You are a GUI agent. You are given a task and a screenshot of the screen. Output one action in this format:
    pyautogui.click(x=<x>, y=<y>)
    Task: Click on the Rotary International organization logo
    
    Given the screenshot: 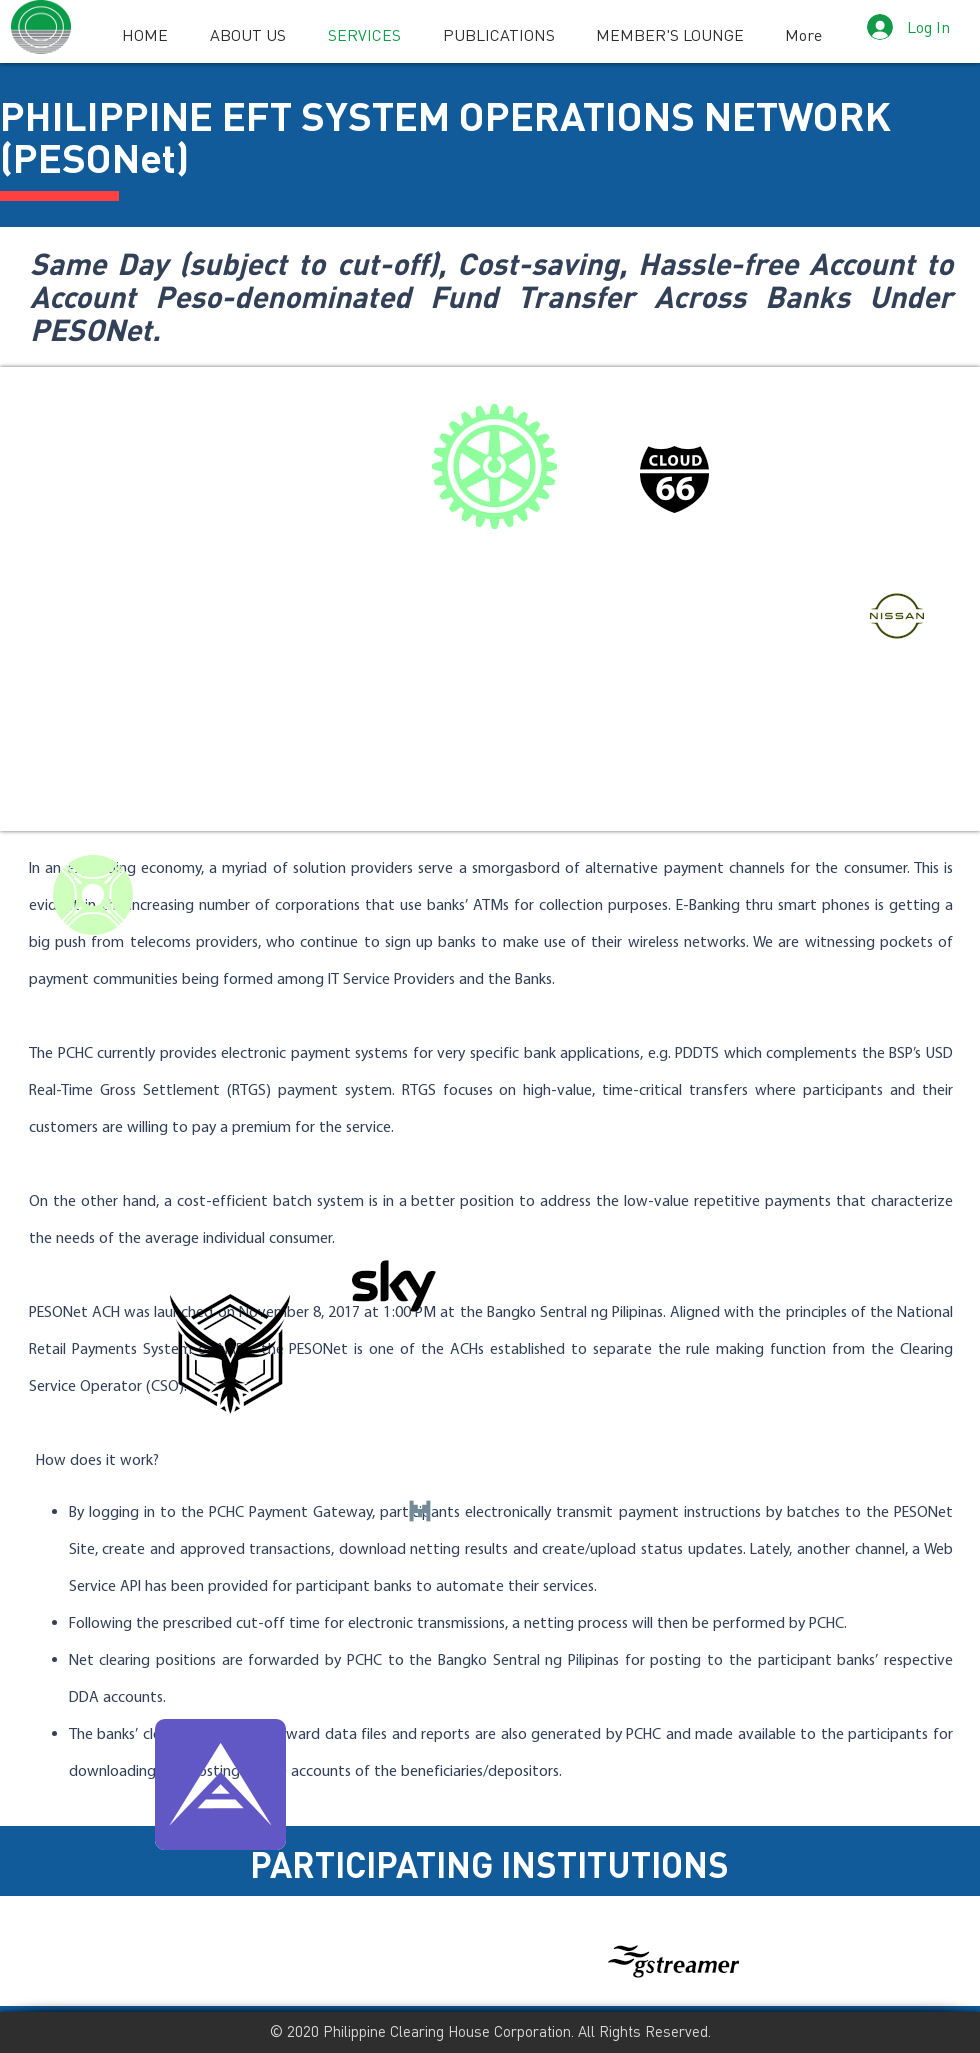 What is the action you would take?
    pyautogui.click(x=494, y=466)
    